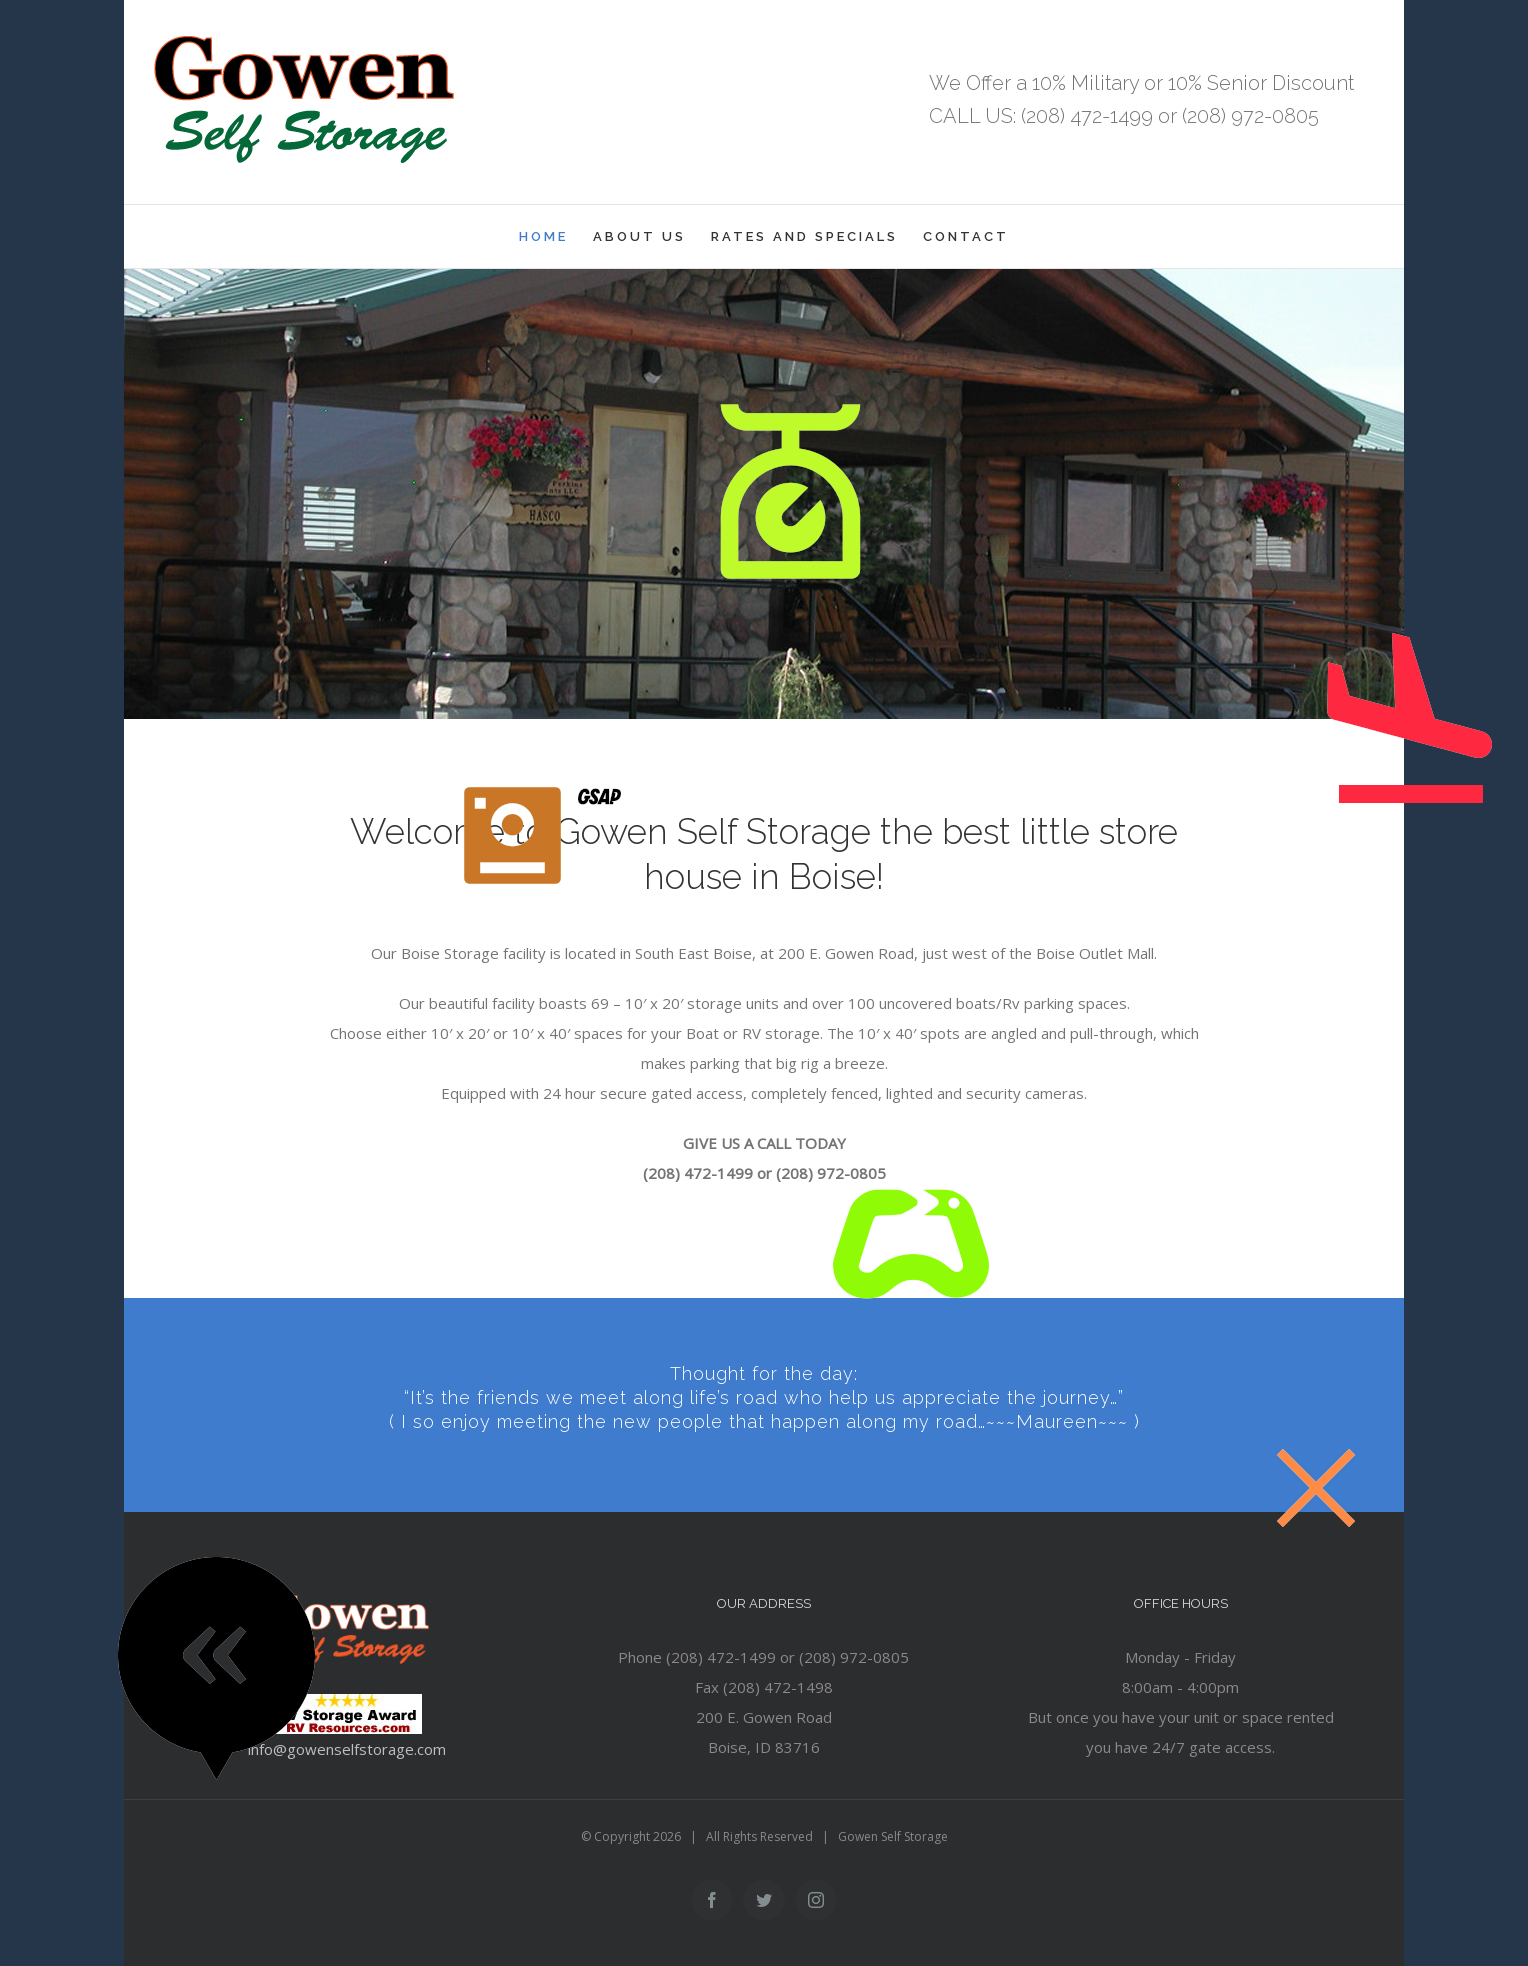 The height and width of the screenshot is (1966, 1528). I want to click on access polaroid or instant camera features, so click(512, 835).